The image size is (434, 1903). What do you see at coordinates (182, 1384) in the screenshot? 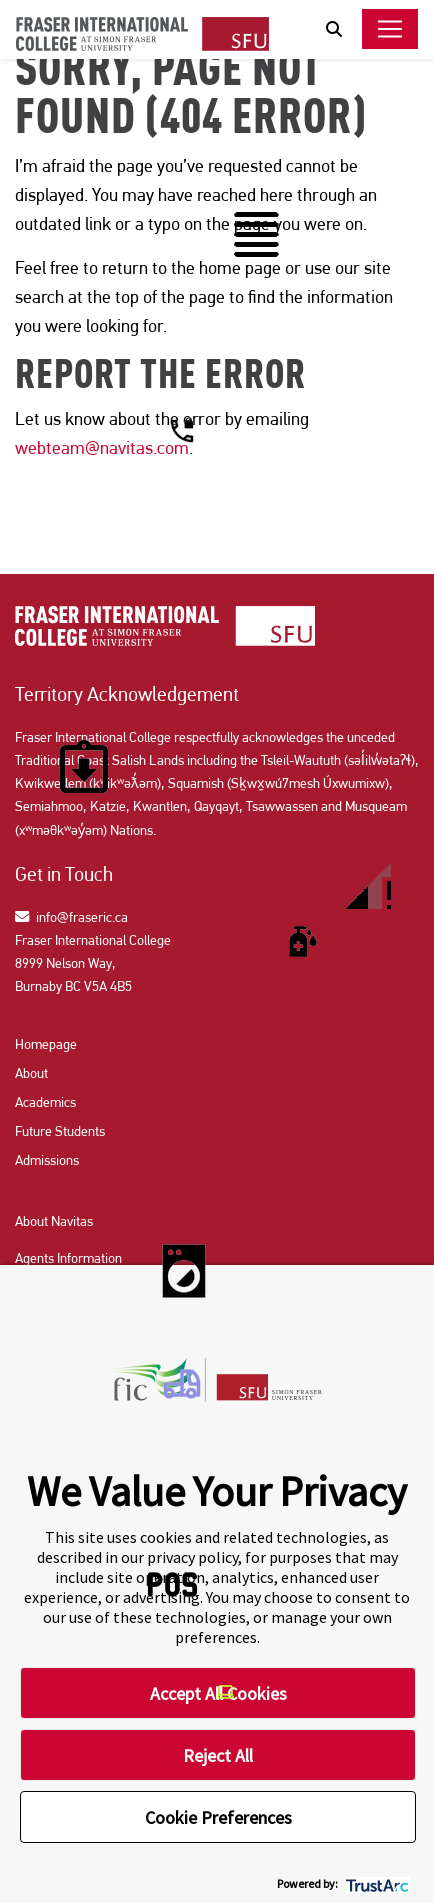
I see `track shipment or delivery status` at bounding box center [182, 1384].